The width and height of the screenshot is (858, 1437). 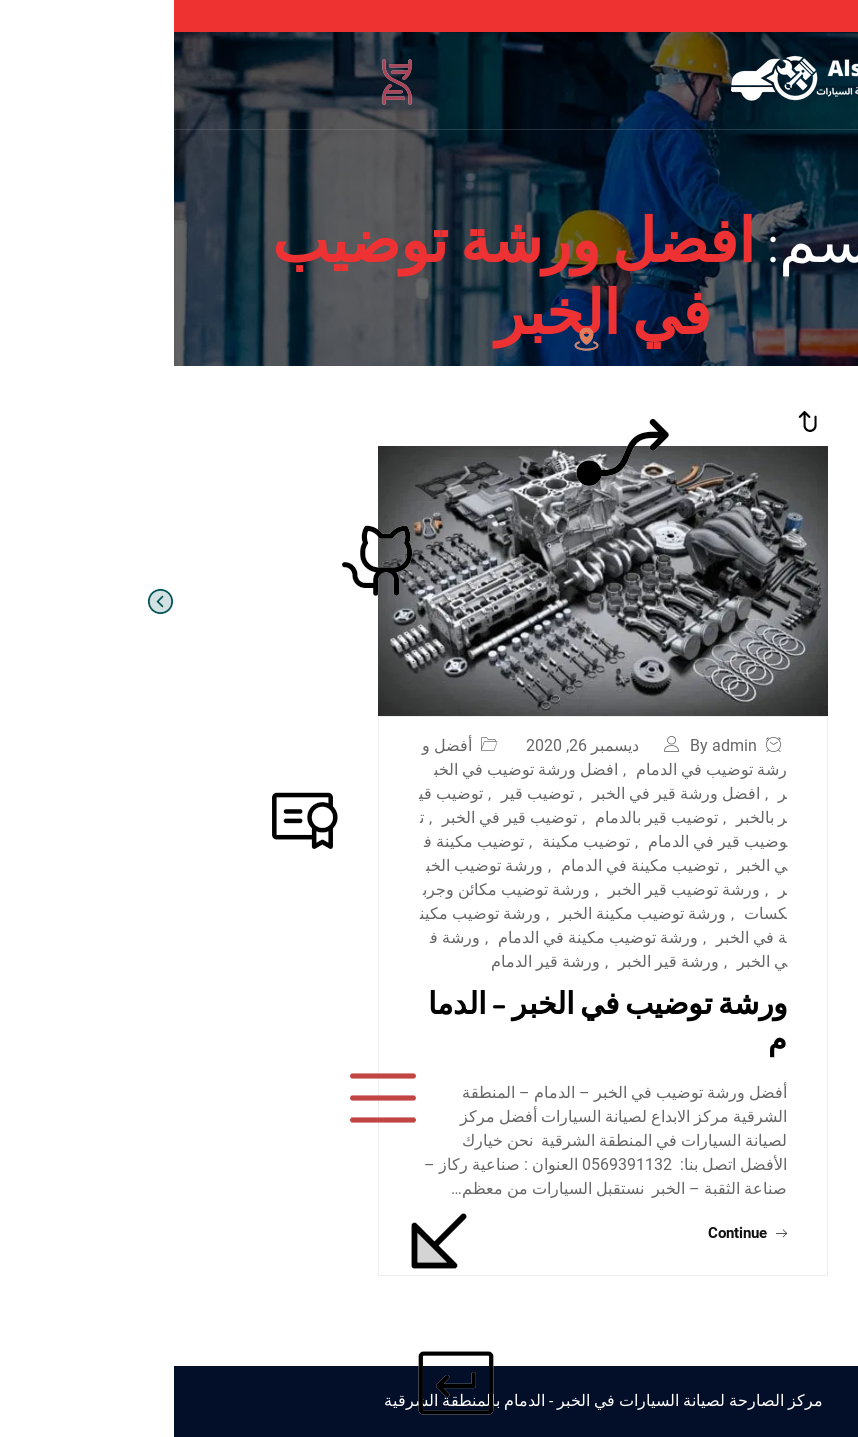 I want to click on view certification or credentials, so click(x=302, y=818).